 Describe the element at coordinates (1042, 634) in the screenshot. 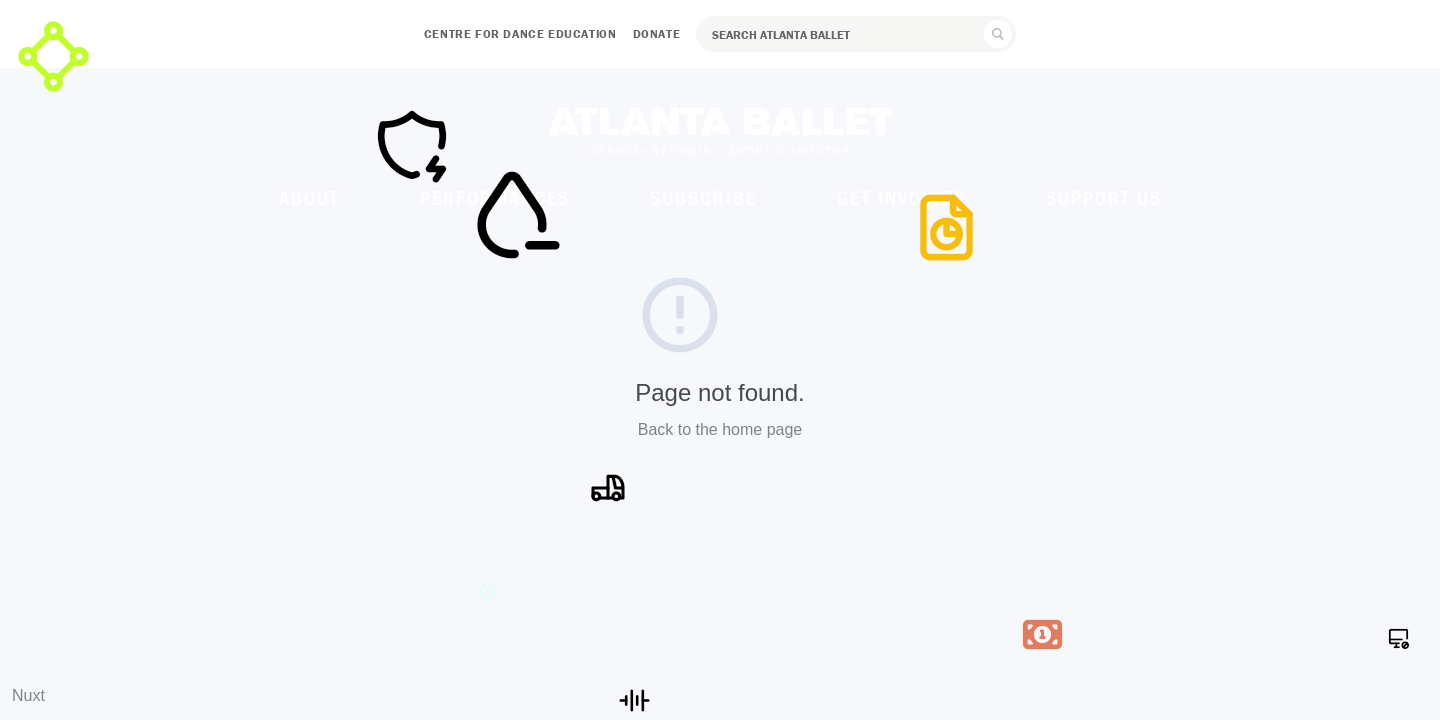

I see `view payment or billing details` at that location.